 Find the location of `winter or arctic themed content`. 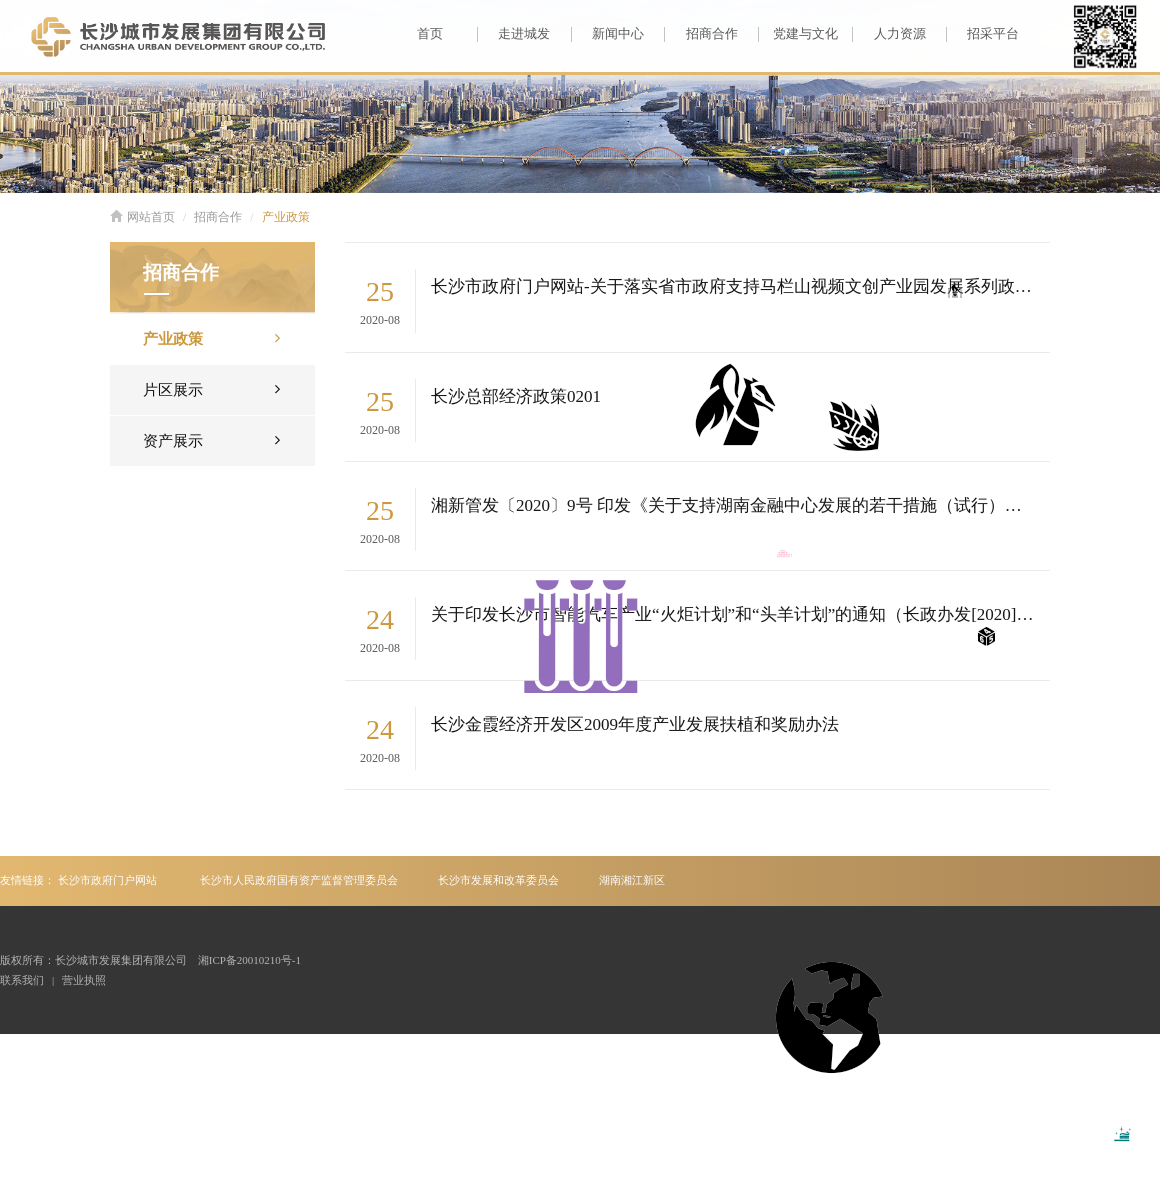

winter or arctic themed content is located at coordinates (784, 553).